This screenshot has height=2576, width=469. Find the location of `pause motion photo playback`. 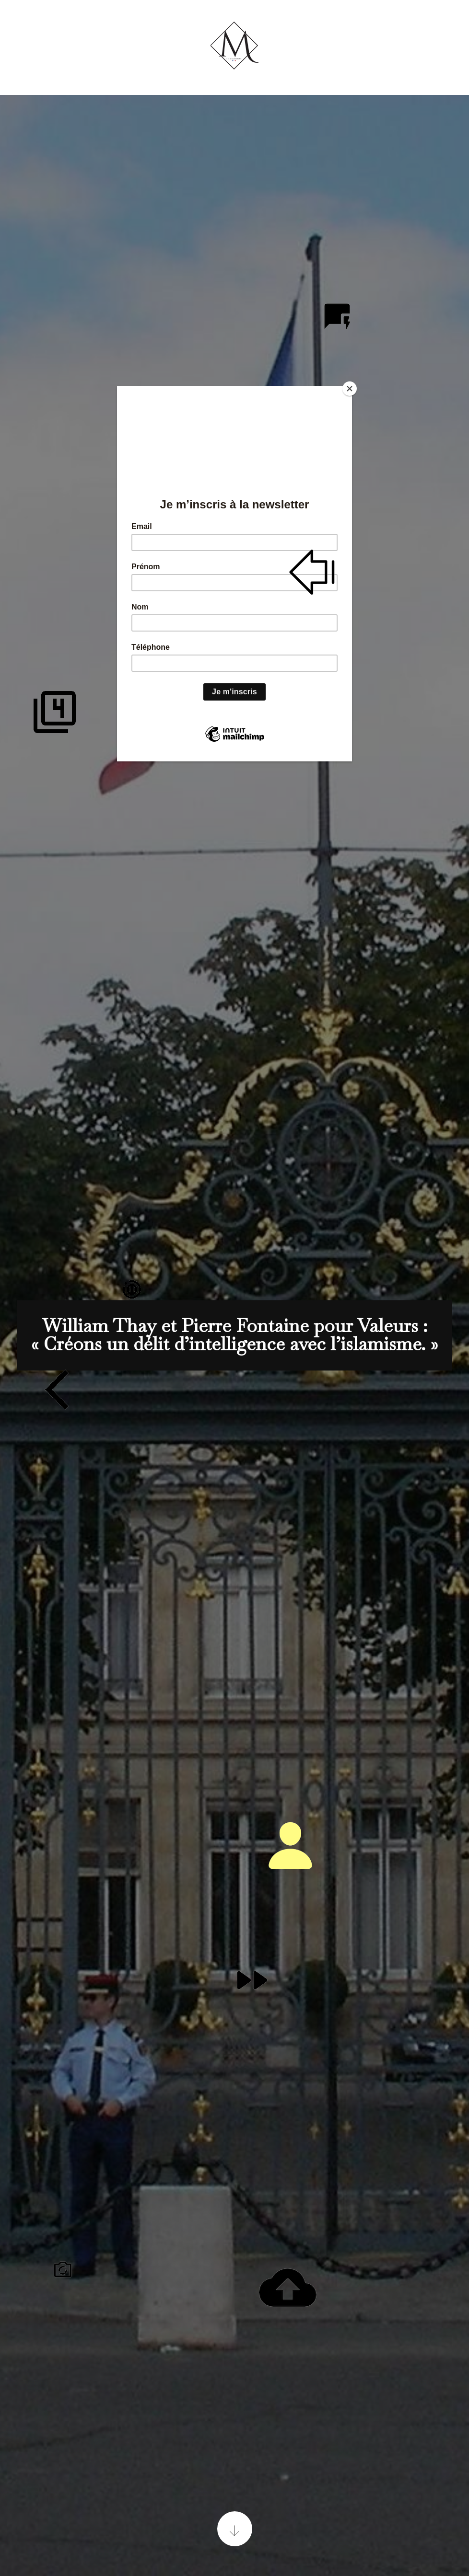

pause motion photo playback is located at coordinates (132, 1289).